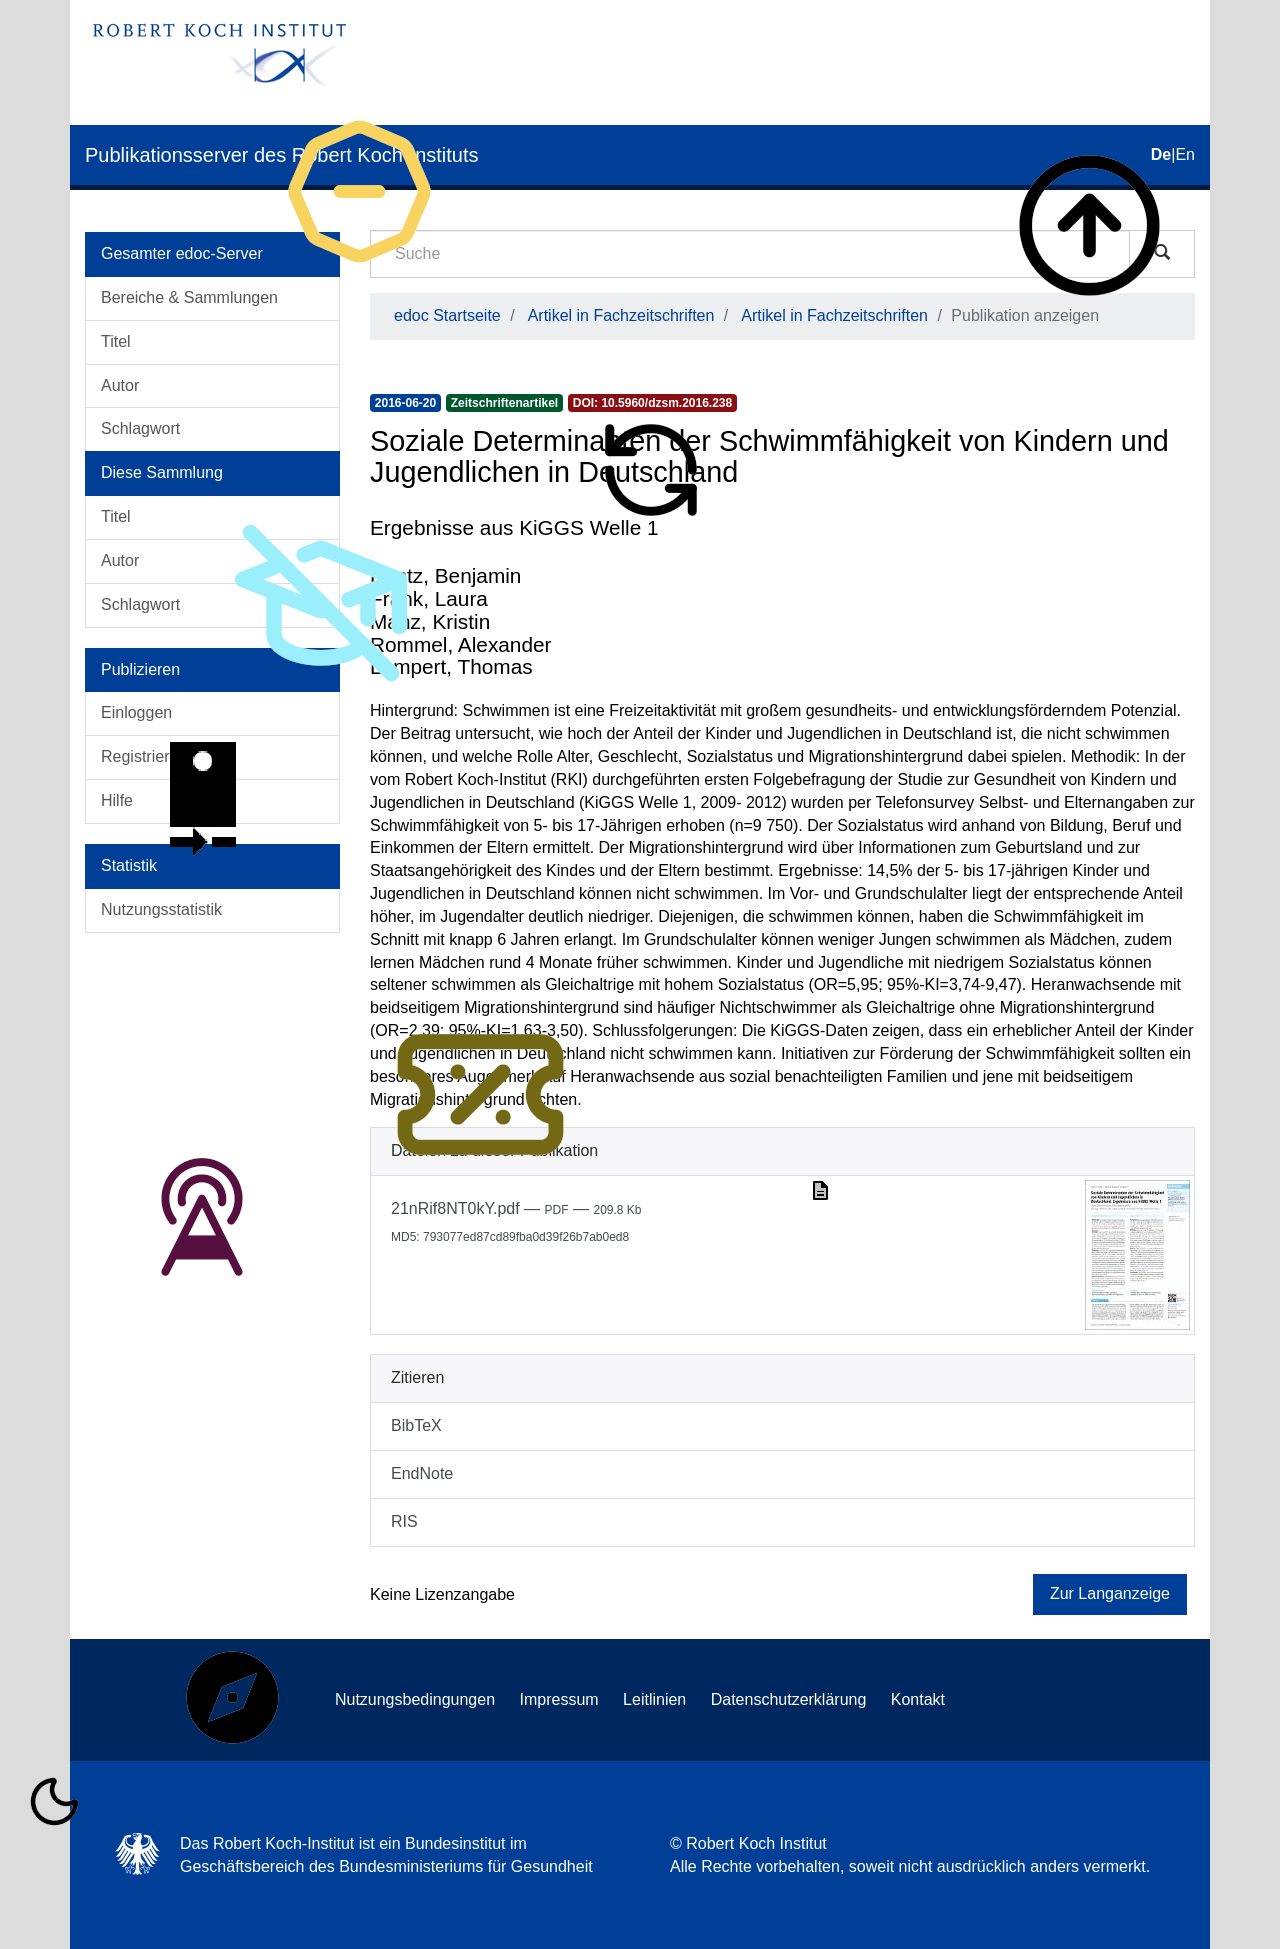 The height and width of the screenshot is (1949, 1280). What do you see at coordinates (820, 1190) in the screenshot?
I see `view document details` at bounding box center [820, 1190].